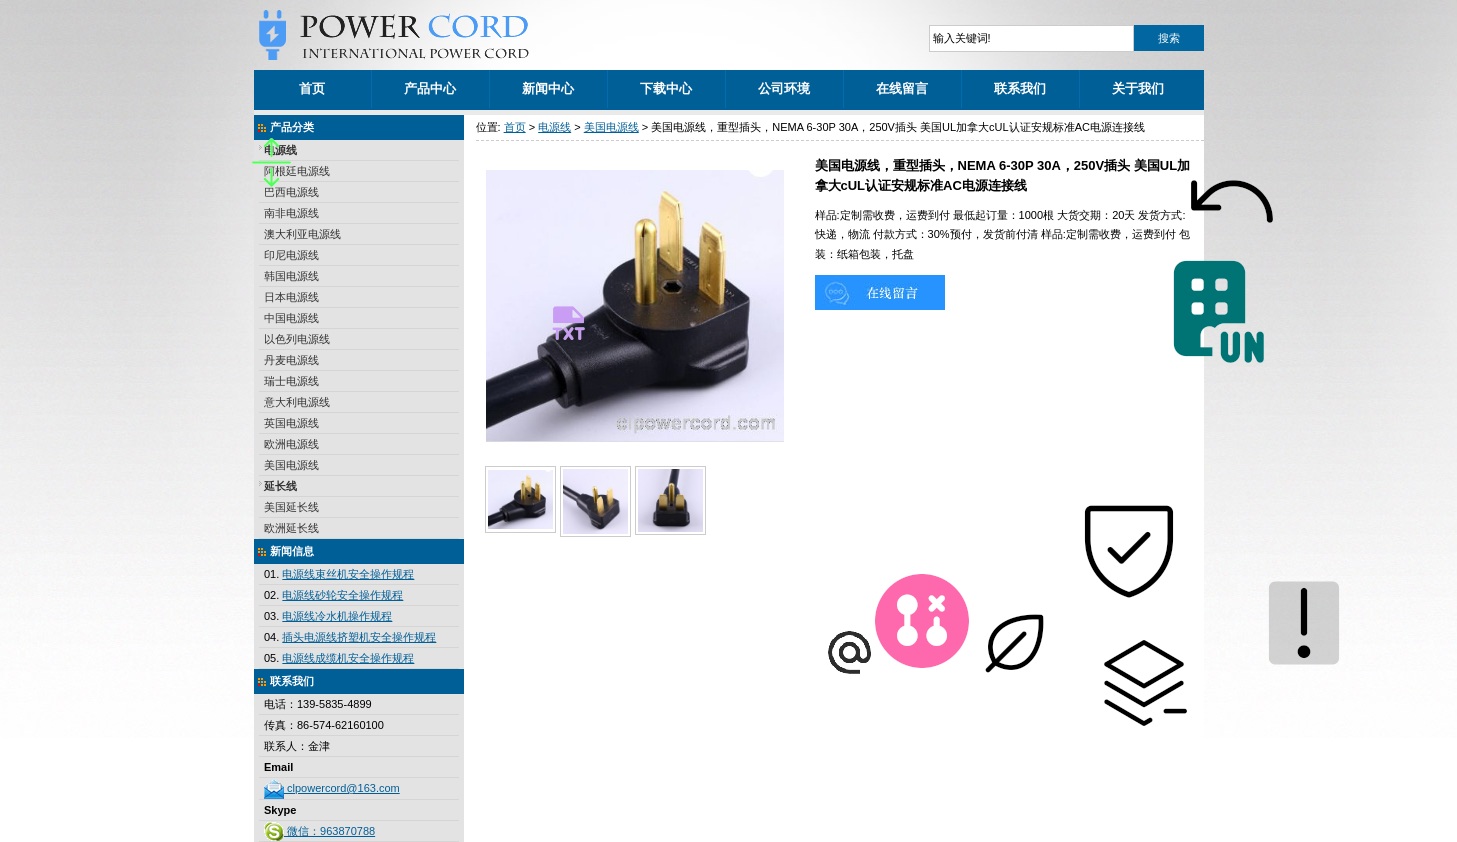 This screenshot has height=842, width=1457. What do you see at coordinates (1014, 643) in the screenshot?
I see `view eco-friendly or sustainable options` at bounding box center [1014, 643].